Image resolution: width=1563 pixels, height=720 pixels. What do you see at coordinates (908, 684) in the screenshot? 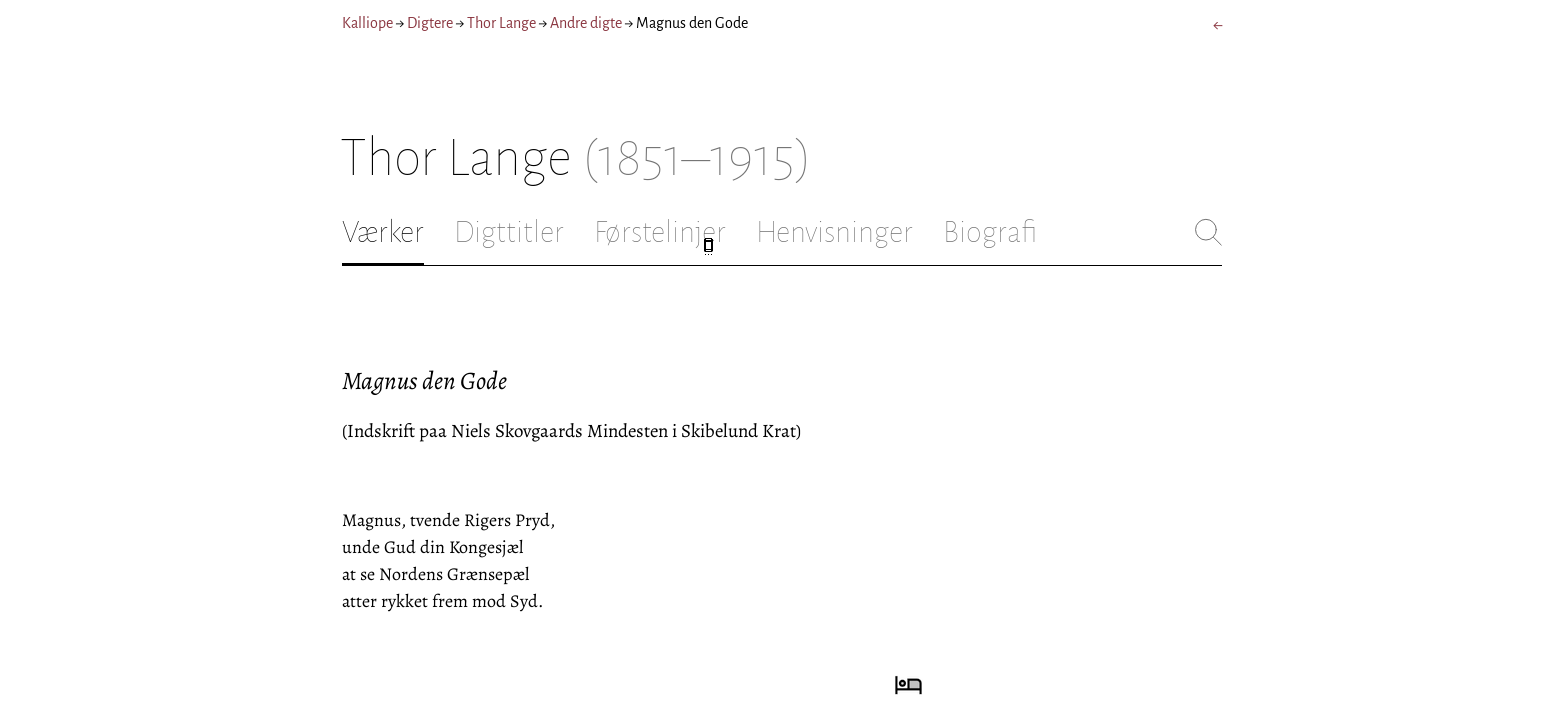
I see `find nearby hotels or accommodations` at bounding box center [908, 684].